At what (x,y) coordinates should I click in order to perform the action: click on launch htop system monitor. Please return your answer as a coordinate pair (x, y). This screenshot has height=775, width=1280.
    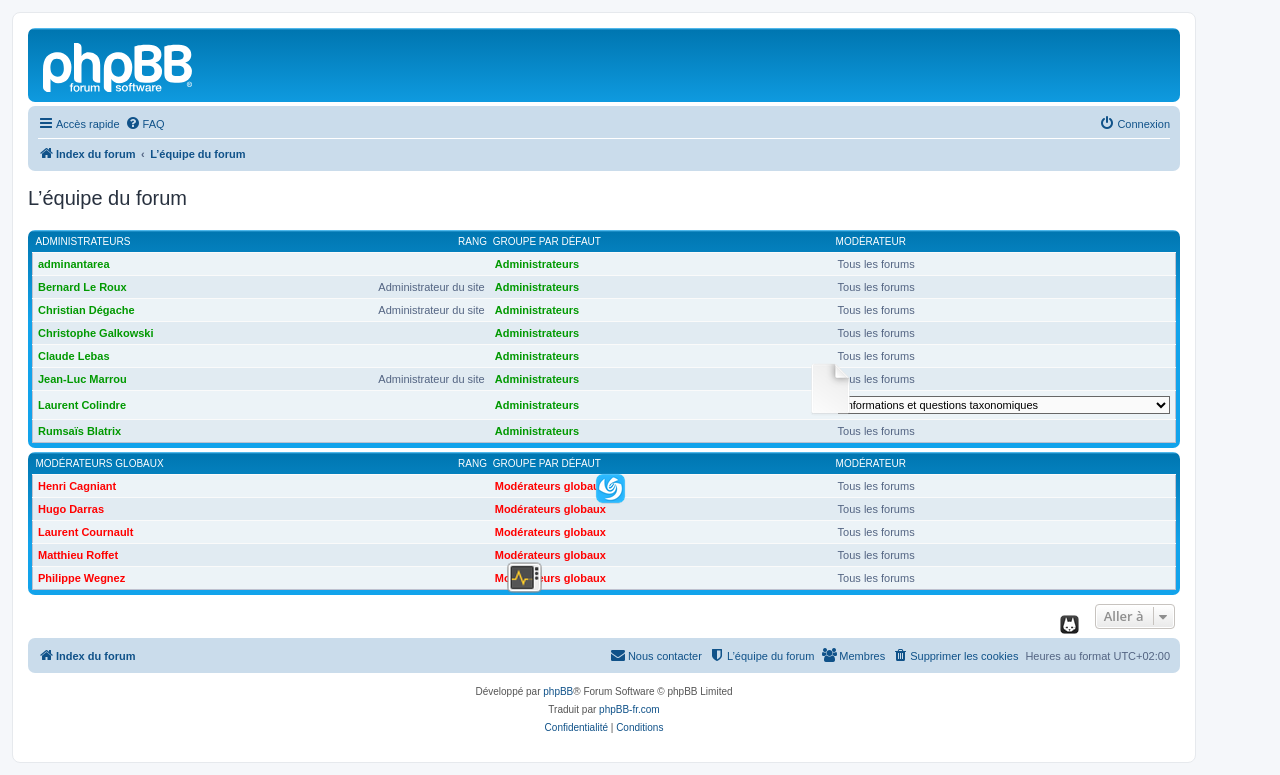
    Looking at the image, I should click on (524, 577).